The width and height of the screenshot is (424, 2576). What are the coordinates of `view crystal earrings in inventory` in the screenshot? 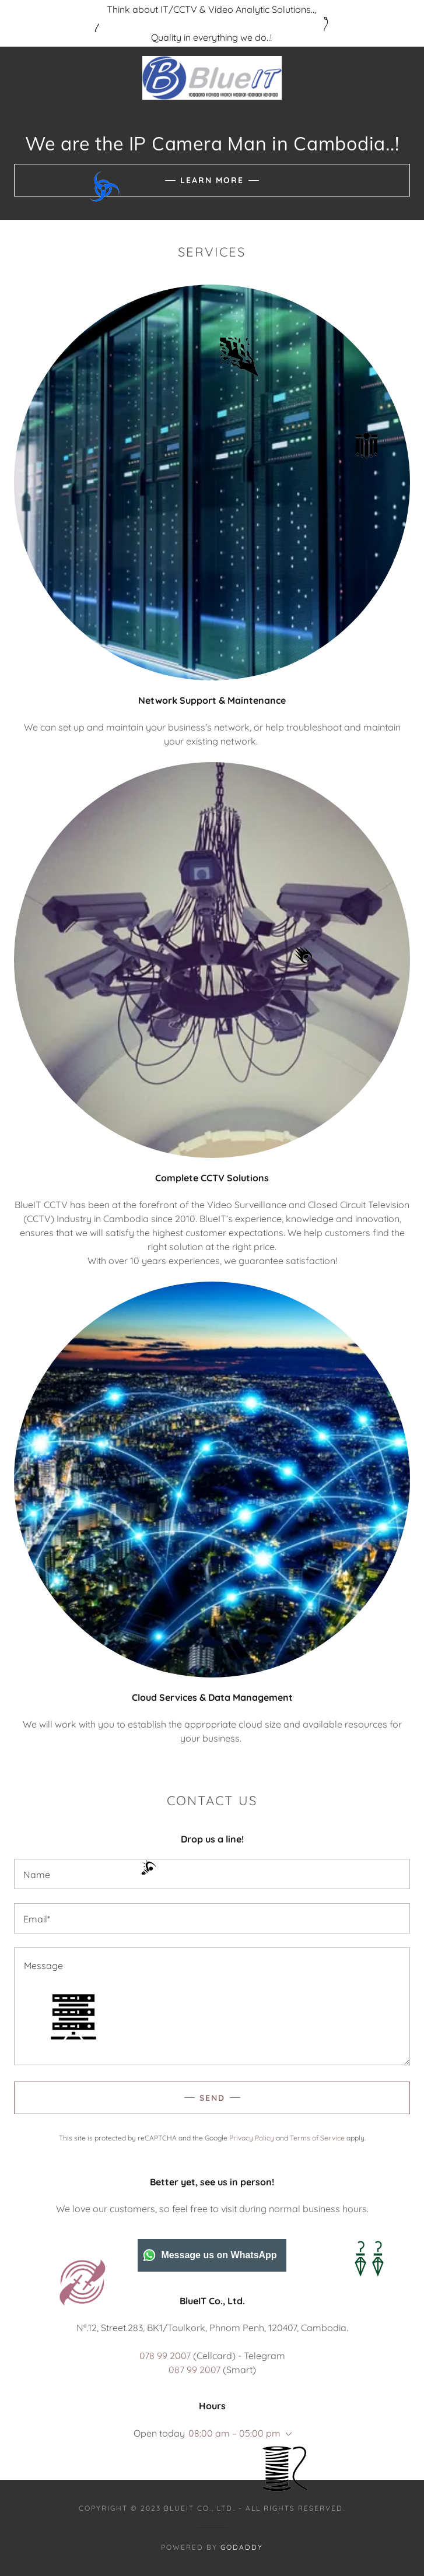 It's located at (369, 2258).